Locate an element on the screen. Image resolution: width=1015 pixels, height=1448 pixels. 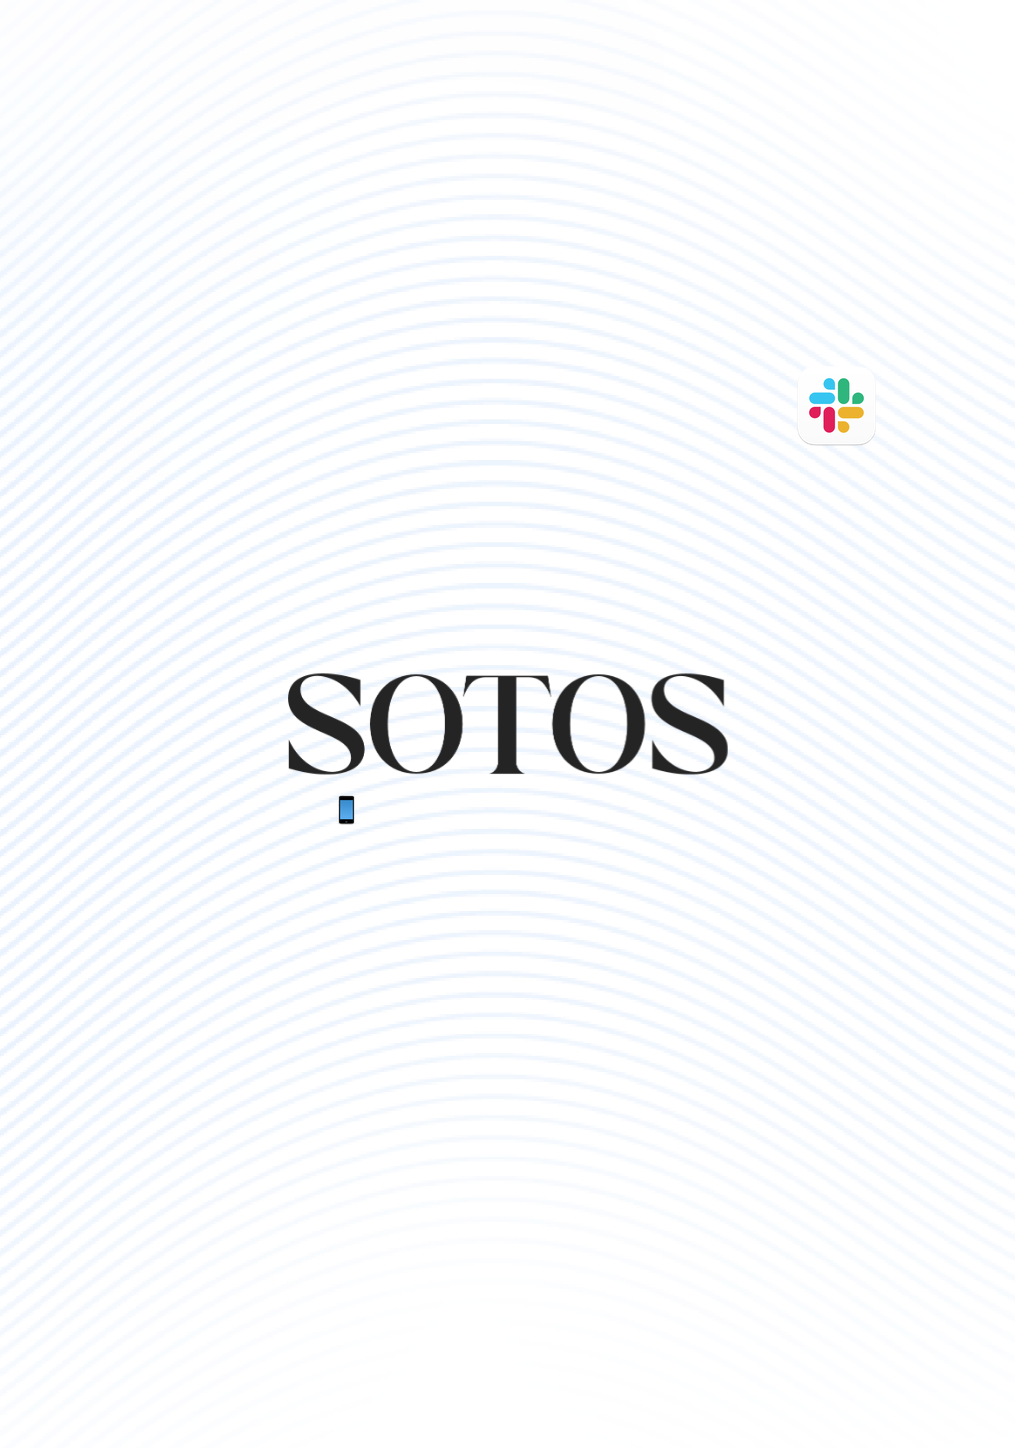
open Slack is located at coordinates (836, 405).